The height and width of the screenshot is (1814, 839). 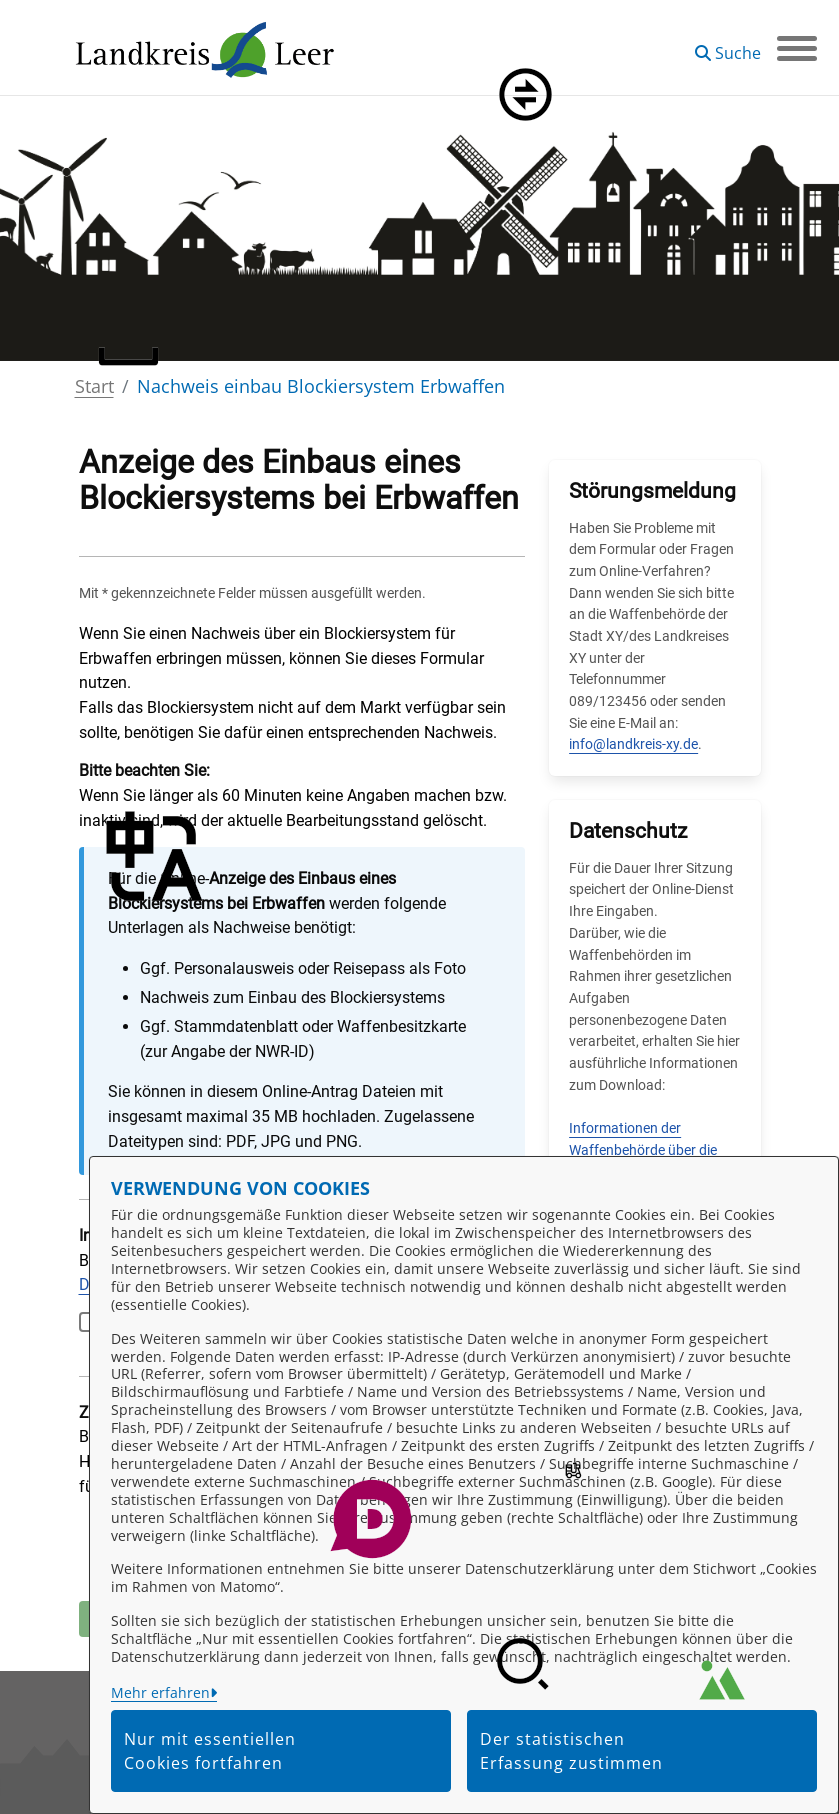 What do you see at coordinates (522, 1663) in the screenshot?
I see `search for content or items` at bounding box center [522, 1663].